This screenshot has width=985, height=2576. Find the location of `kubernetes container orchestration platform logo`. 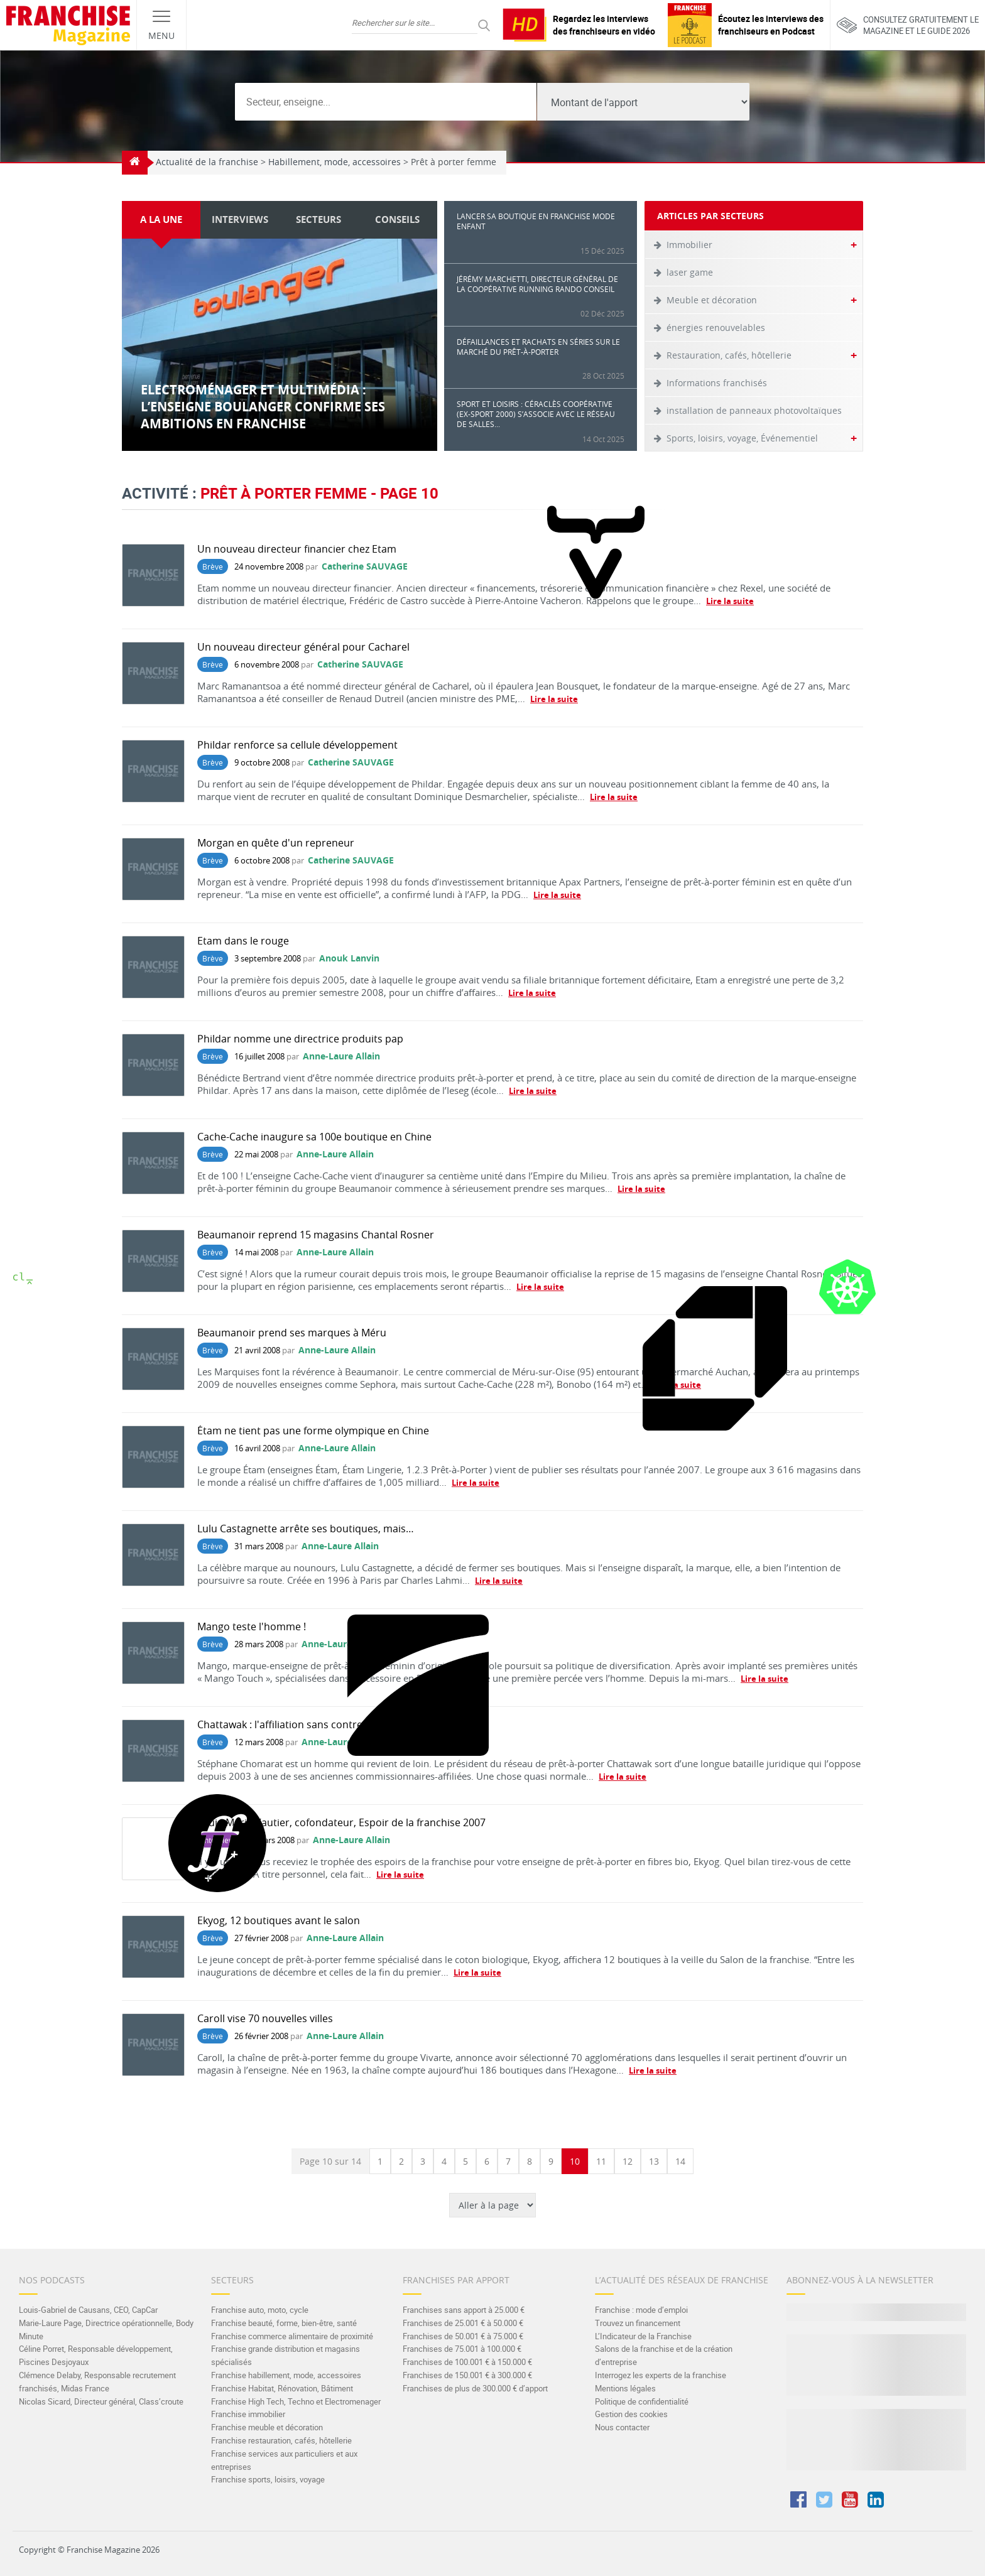

kubernetes container orchestration platform logo is located at coordinates (847, 1287).